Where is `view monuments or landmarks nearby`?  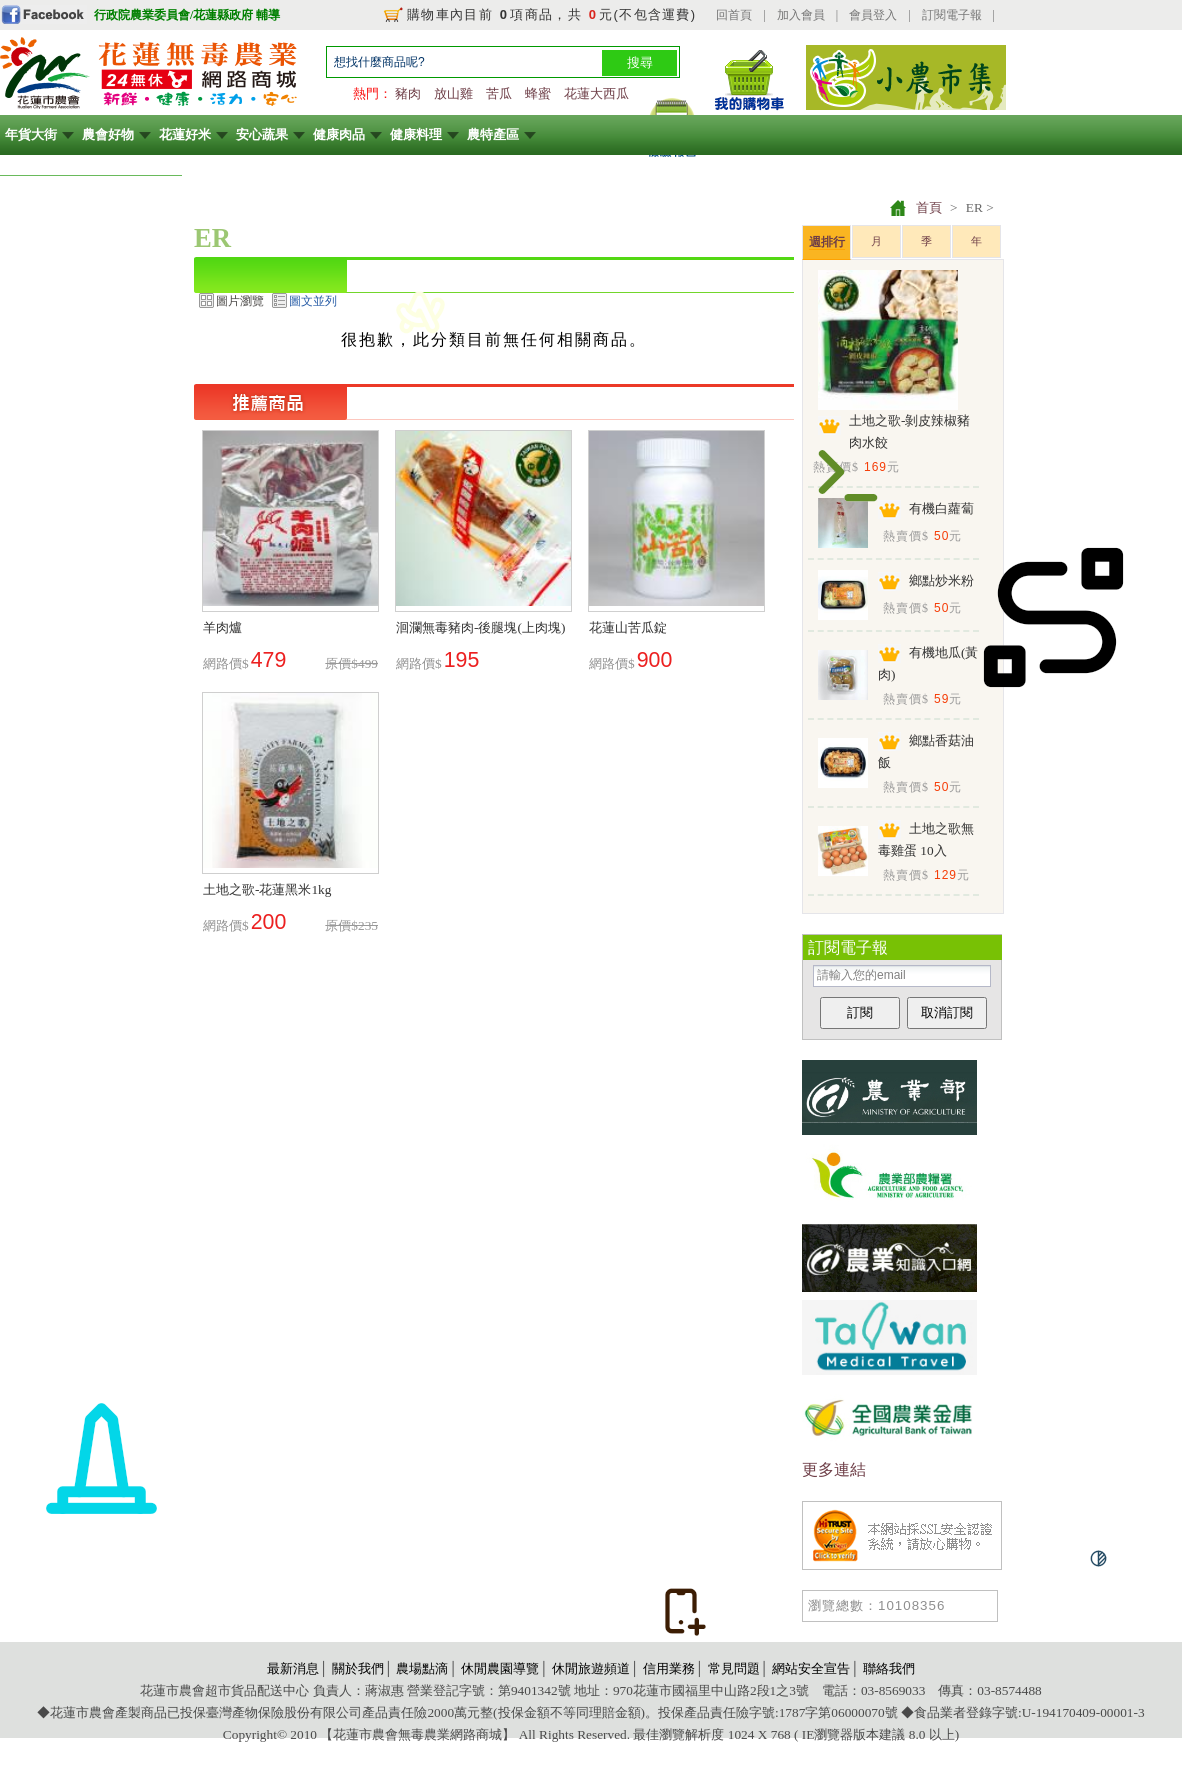
view monuments or landmarks nearby is located at coordinates (101, 1458).